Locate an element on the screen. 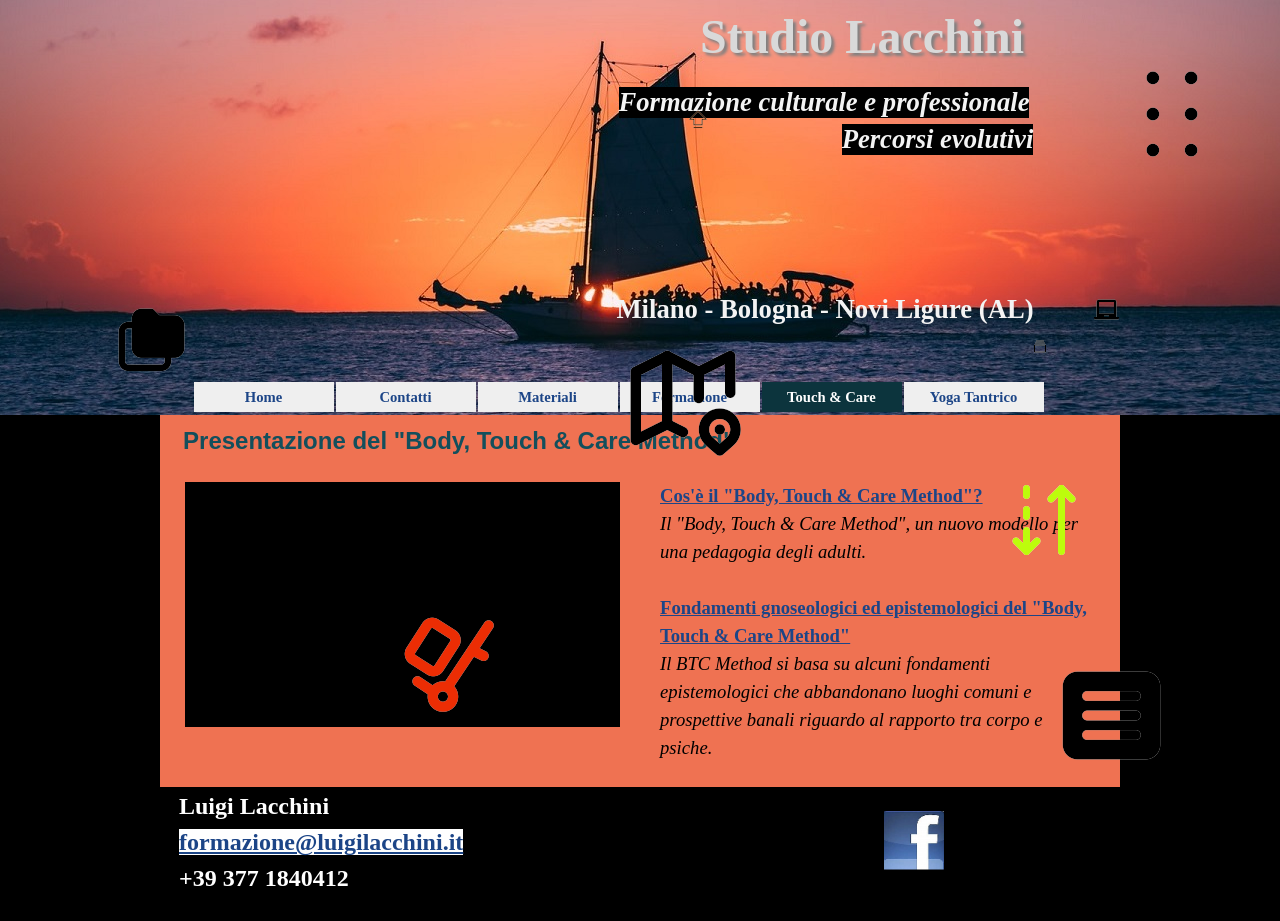 This screenshot has width=1280, height=921. view location on map is located at coordinates (683, 398).